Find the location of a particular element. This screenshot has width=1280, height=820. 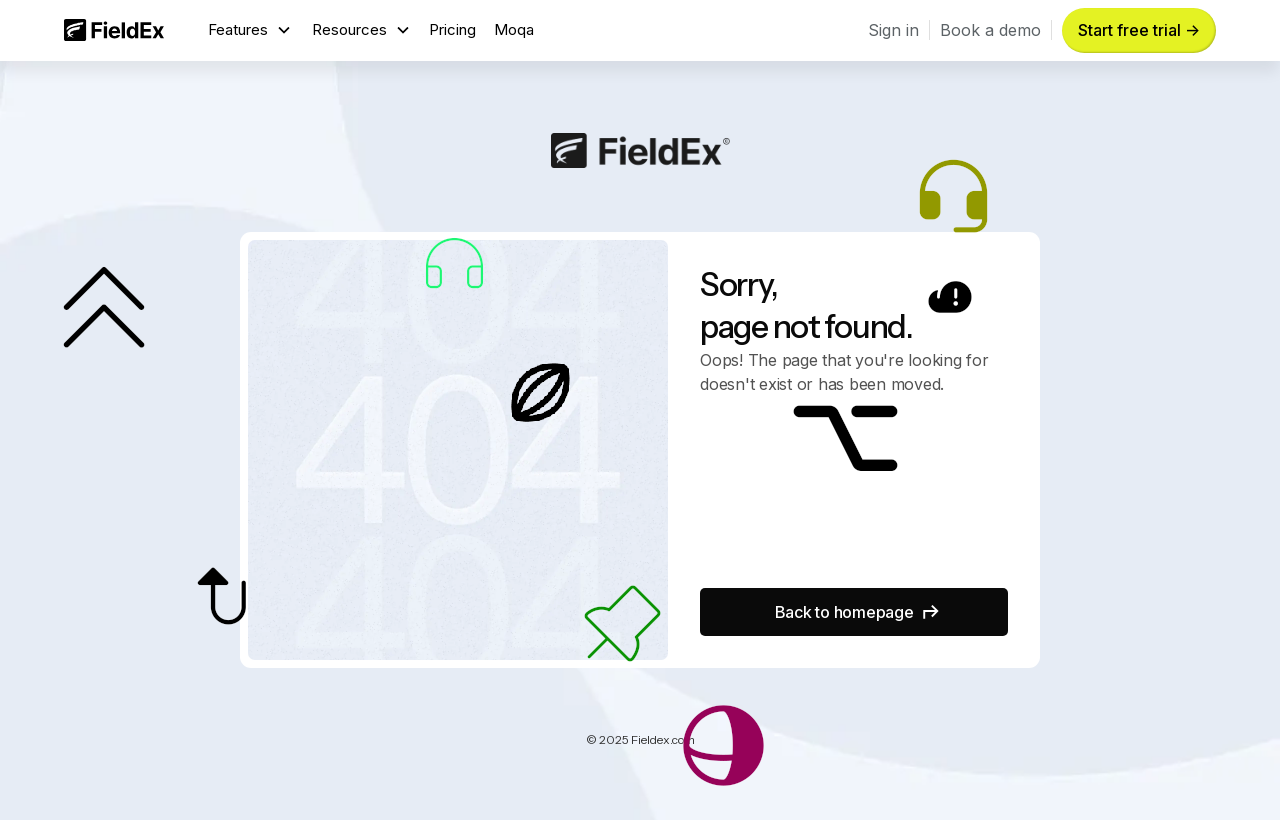

pin an item to keep it visible is located at coordinates (619, 626).